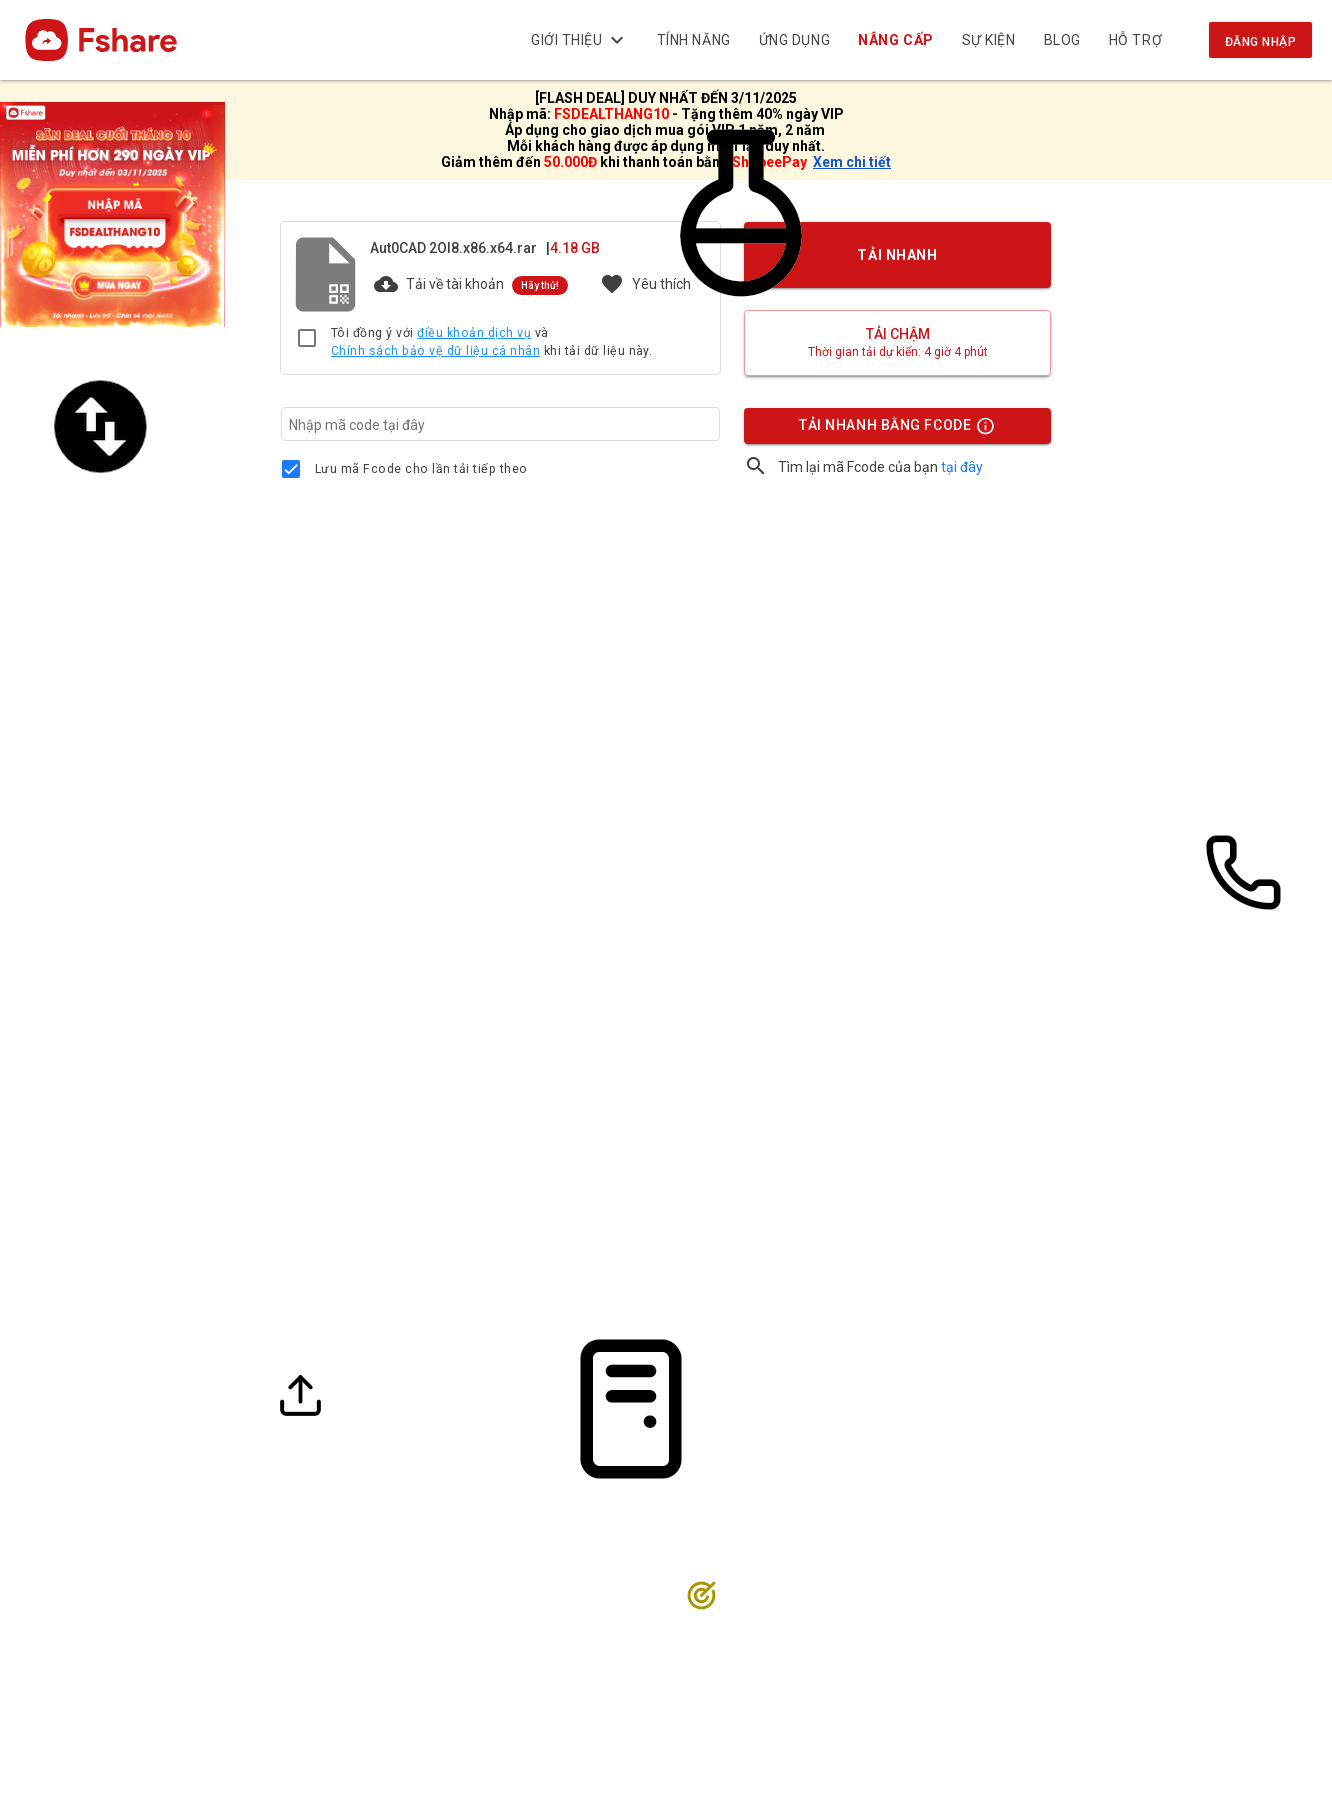  Describe the element at coordinates (741, 213) in the screenshot. I see `access science or laboratory features` at that location.